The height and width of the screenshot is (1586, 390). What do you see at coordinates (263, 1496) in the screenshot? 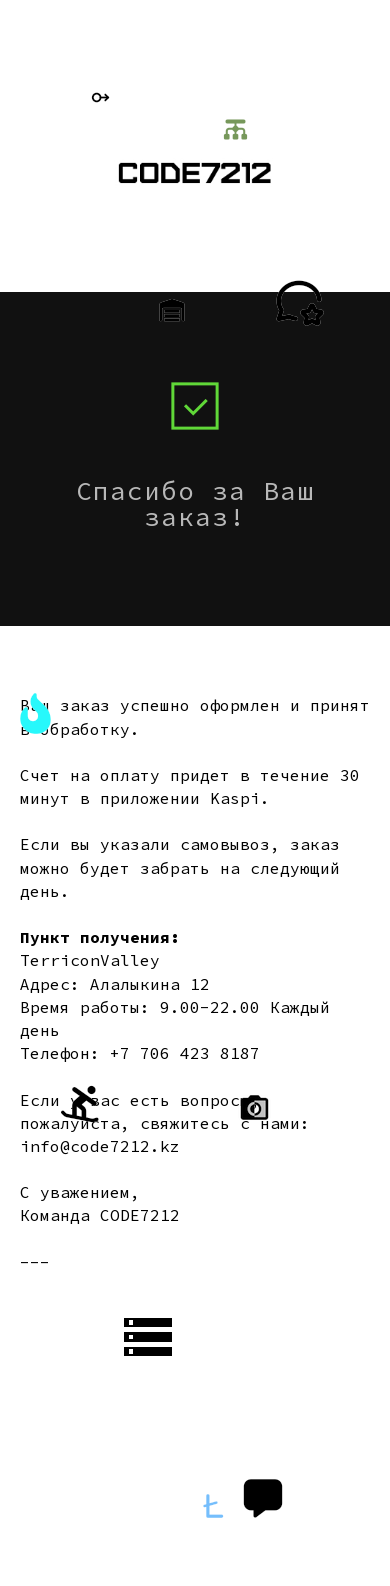
I see `open messaging or chat` at bounding box center [263, 1496].